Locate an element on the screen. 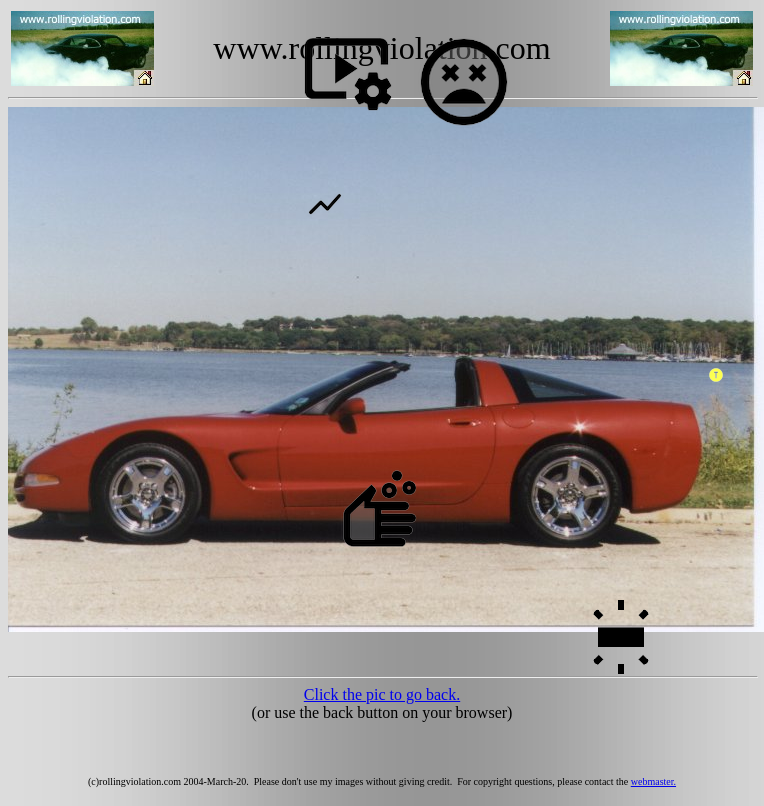 The image size is (764, 806). rate experience as very dissatisfied is located at coordinates (464, 82).